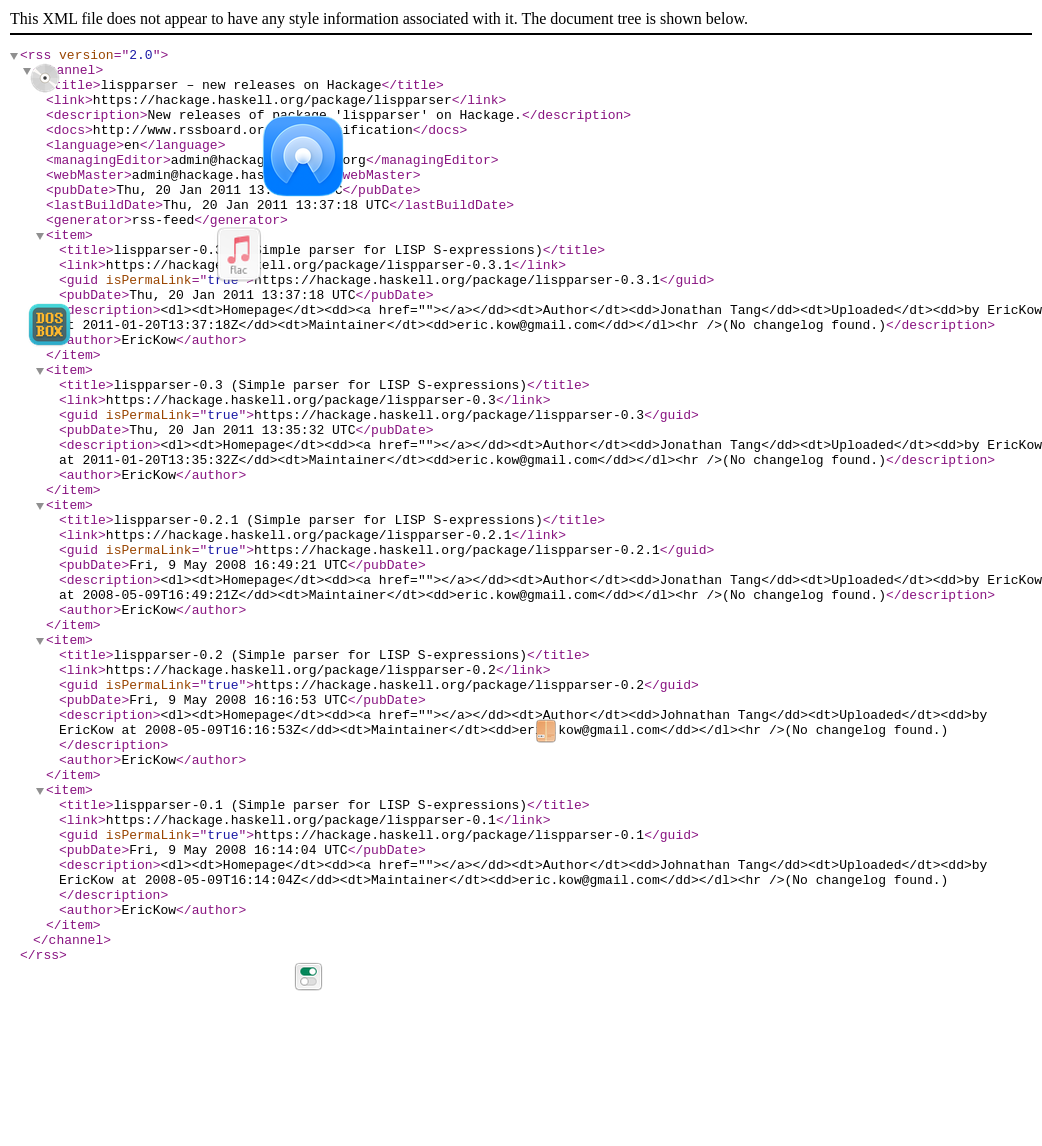  I want to click on a flac audio file, so click(239, 254).